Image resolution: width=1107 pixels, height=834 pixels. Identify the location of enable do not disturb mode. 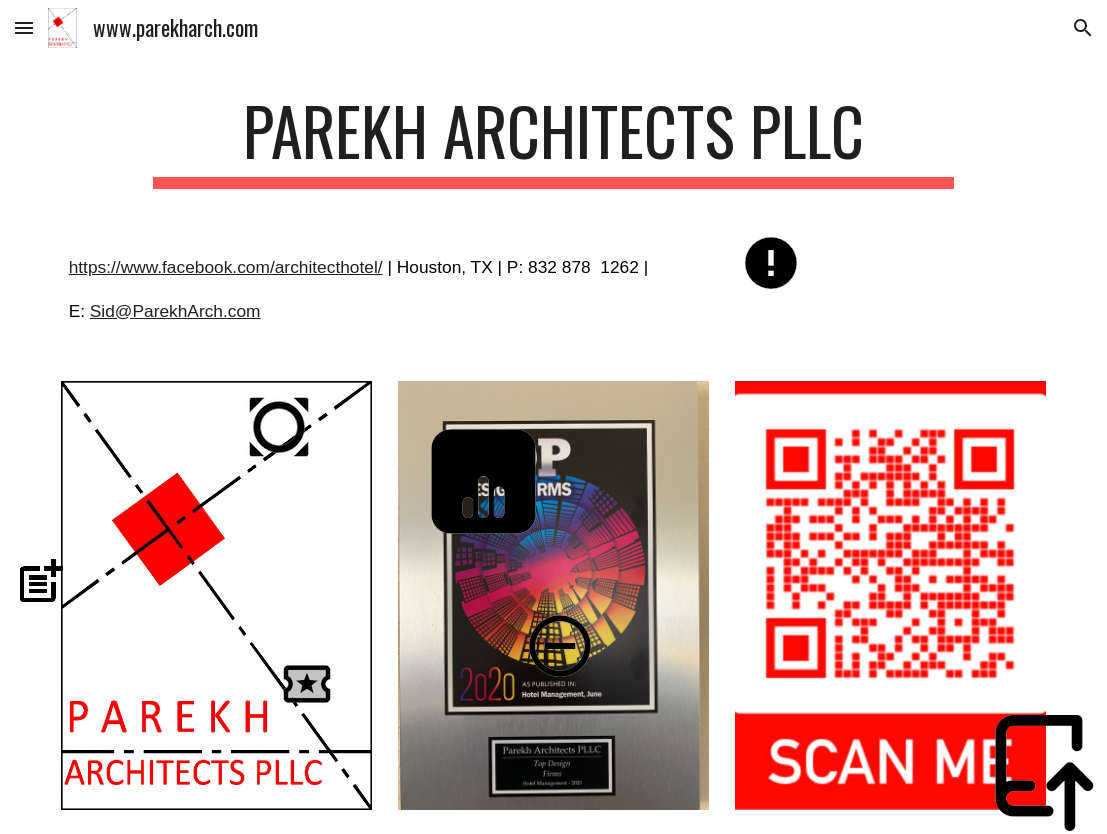
(560, 646).